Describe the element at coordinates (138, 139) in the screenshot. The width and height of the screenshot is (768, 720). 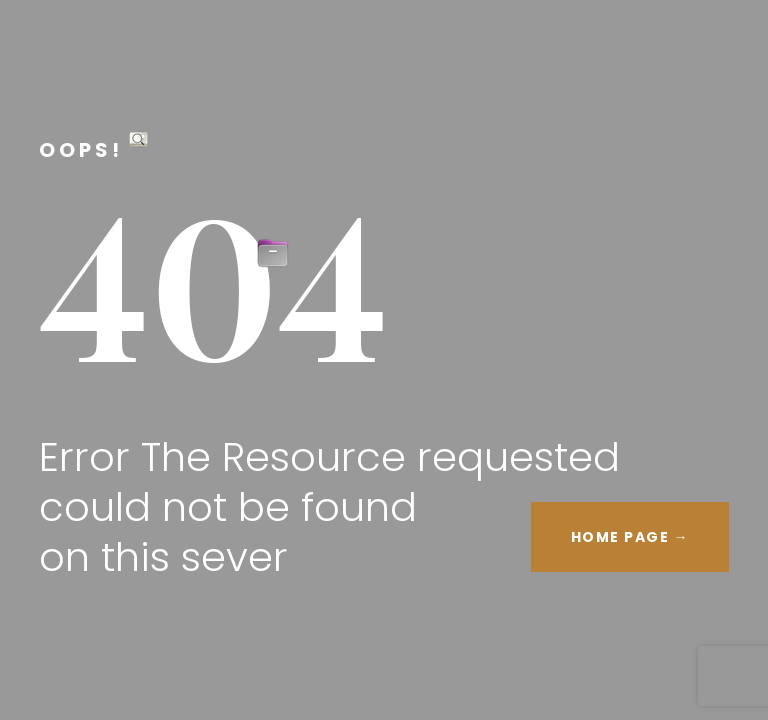
I see `open eye of mate image viewer application` at that location.